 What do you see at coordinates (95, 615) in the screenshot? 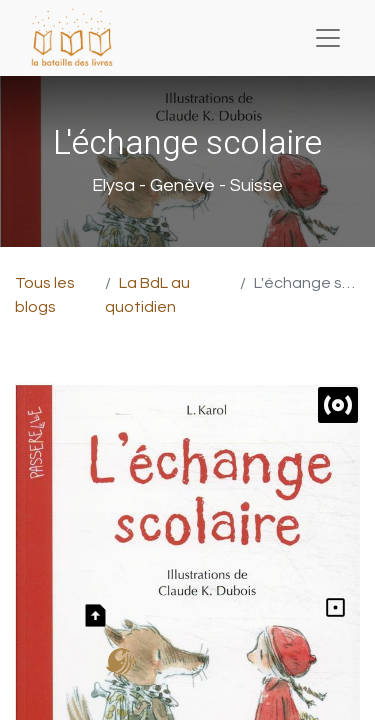
I see `upload a file or document` at bounding box center [95, 615].